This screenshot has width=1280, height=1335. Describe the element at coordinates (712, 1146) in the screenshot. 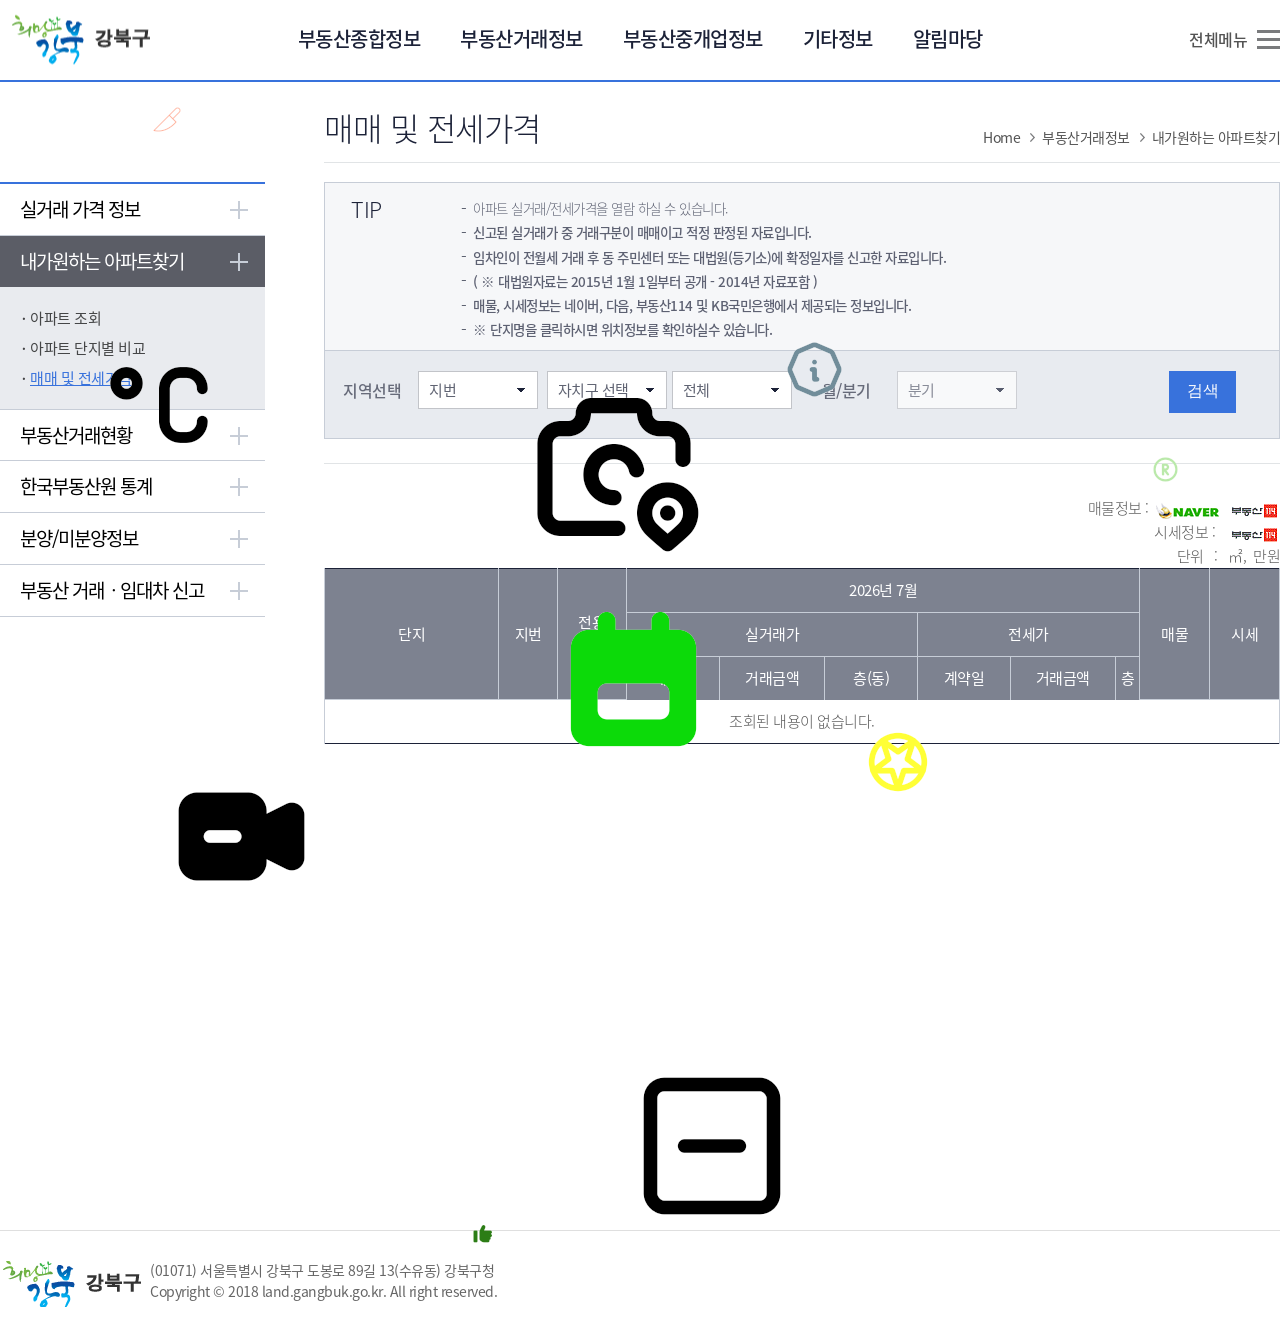

I see `collapse or minimize a section` at that location.